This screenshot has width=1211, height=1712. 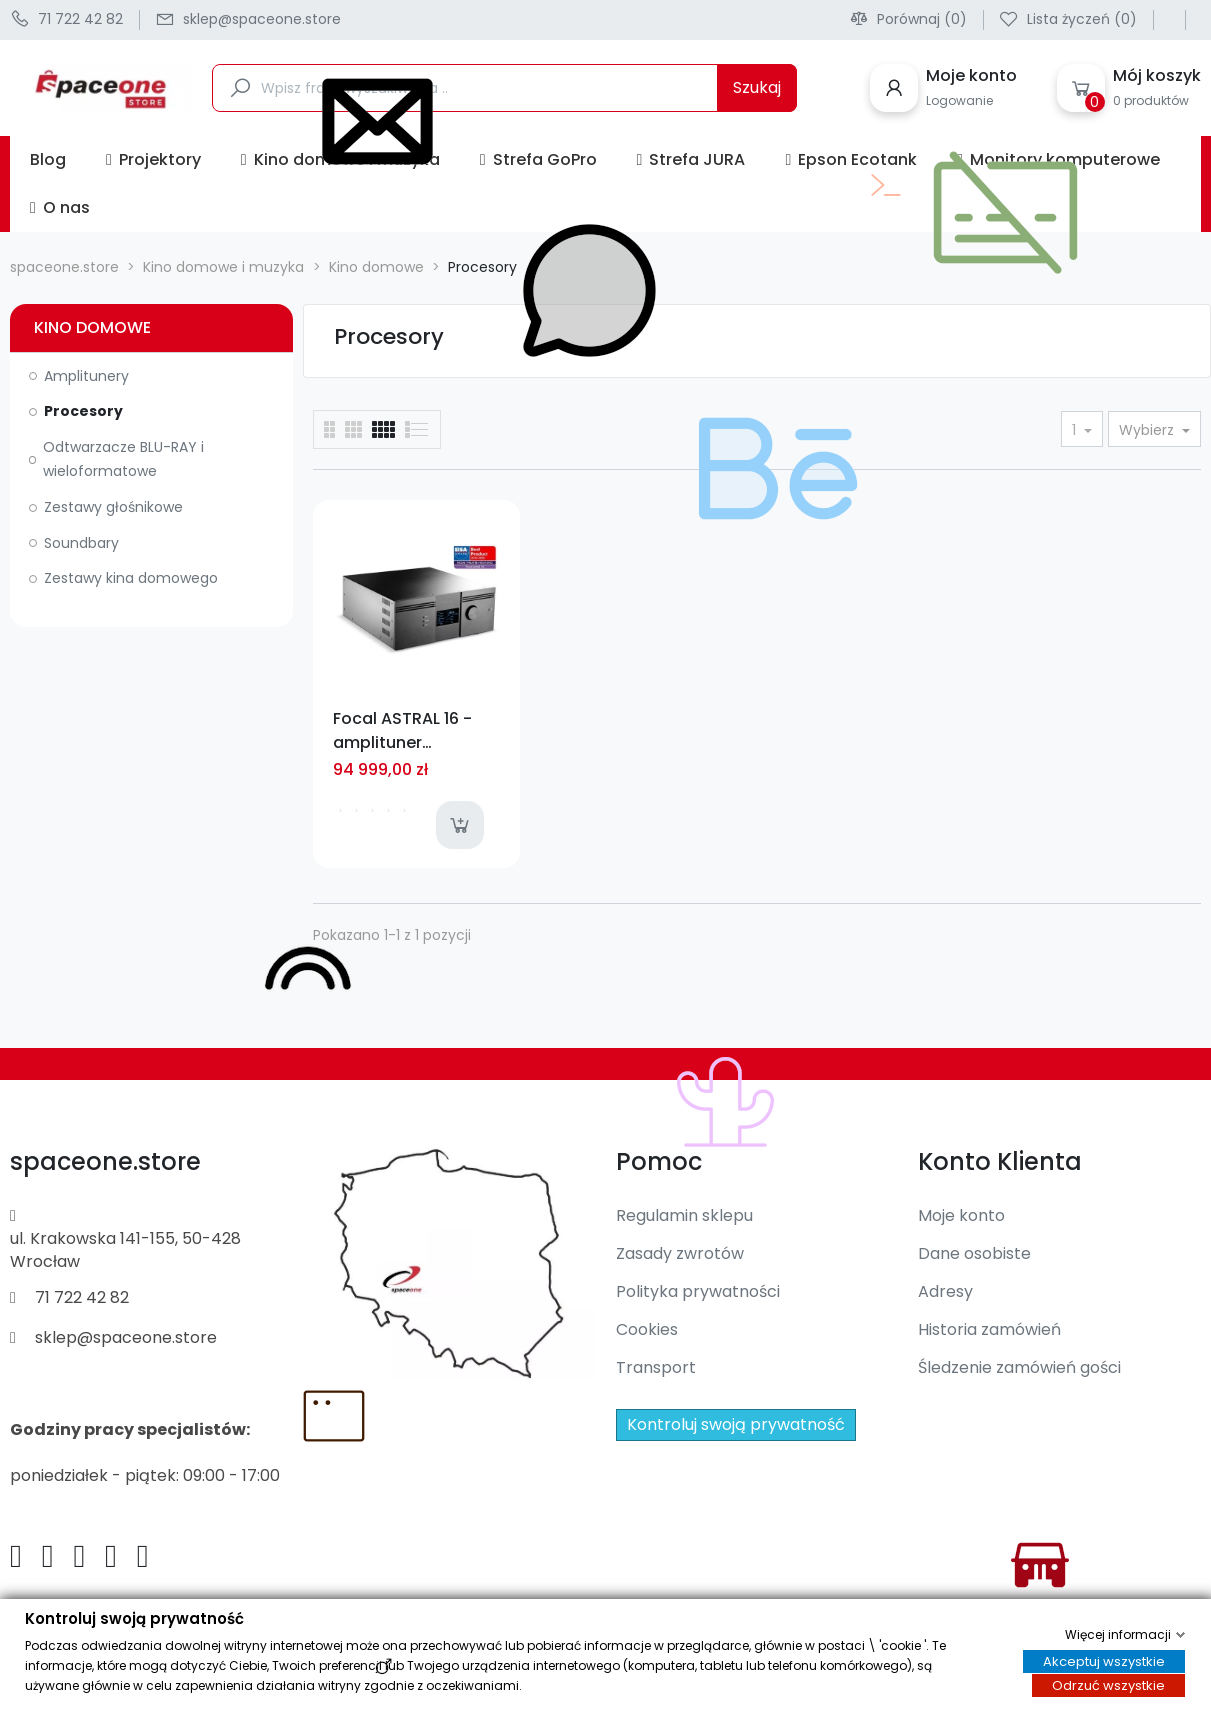 What do you see at coordinates (589, 290) in the screenshot?
I see `open chat or messaging` at bounding box center [589, 290].